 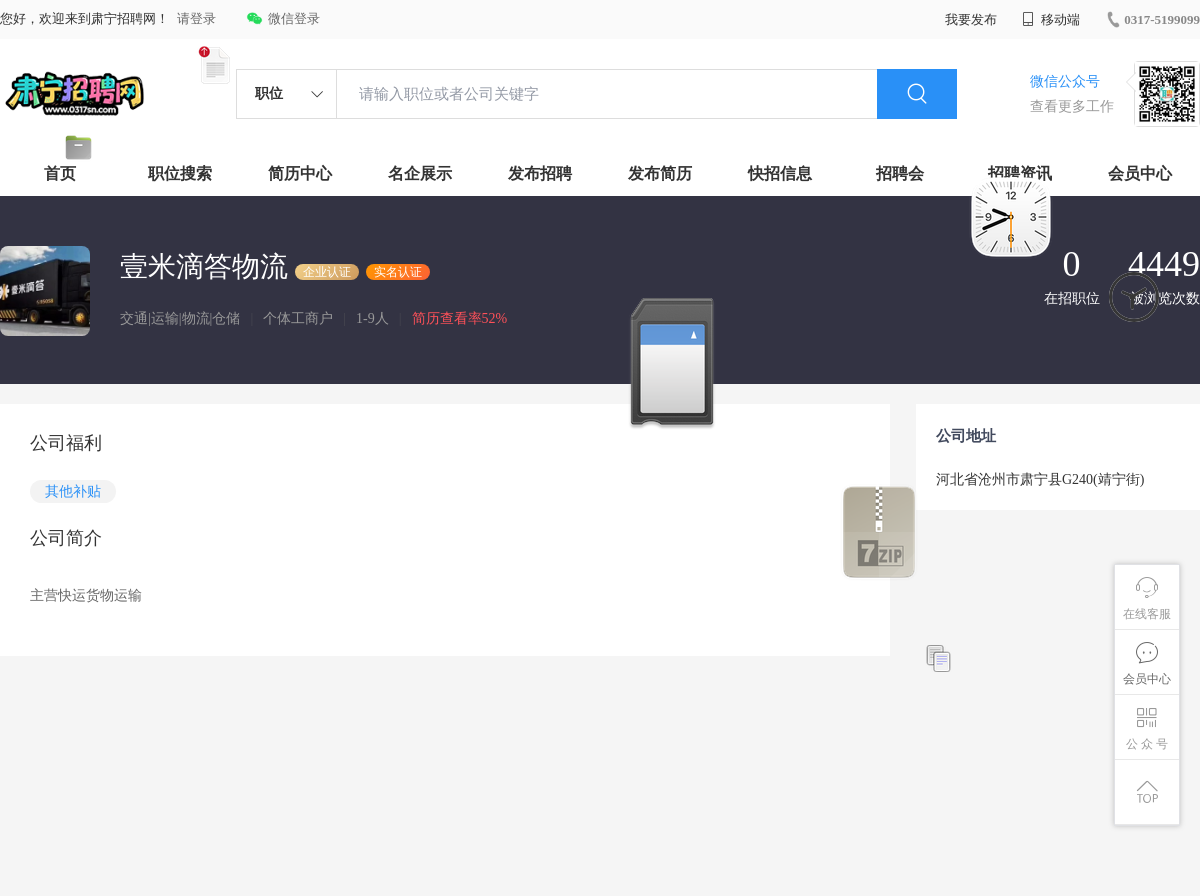 I want to click on open the clock app, so click(x=1011, y=217).